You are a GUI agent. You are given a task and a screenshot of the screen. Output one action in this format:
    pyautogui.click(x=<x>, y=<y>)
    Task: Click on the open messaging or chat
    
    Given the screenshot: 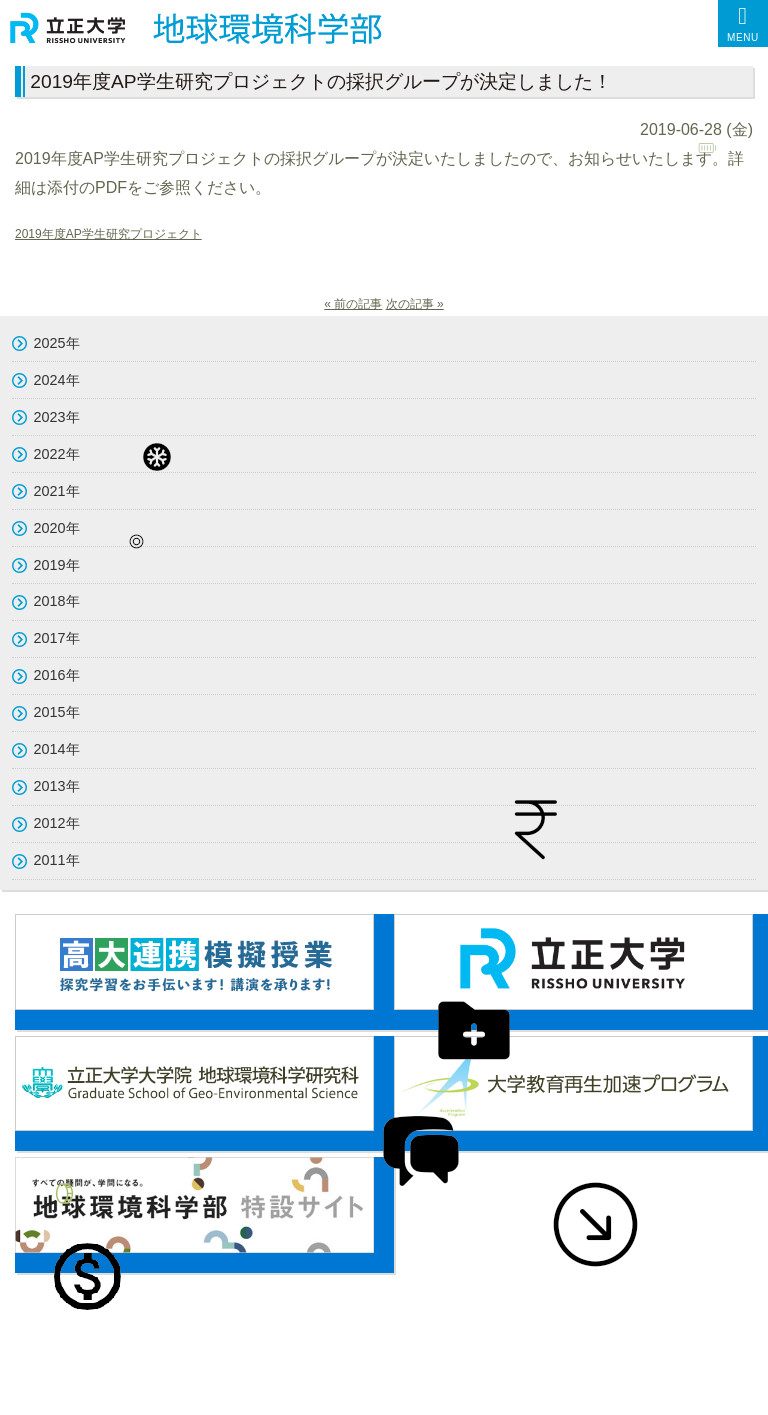 What is the action you would take?
    pyautogui.click(x=421, y=1151)
    